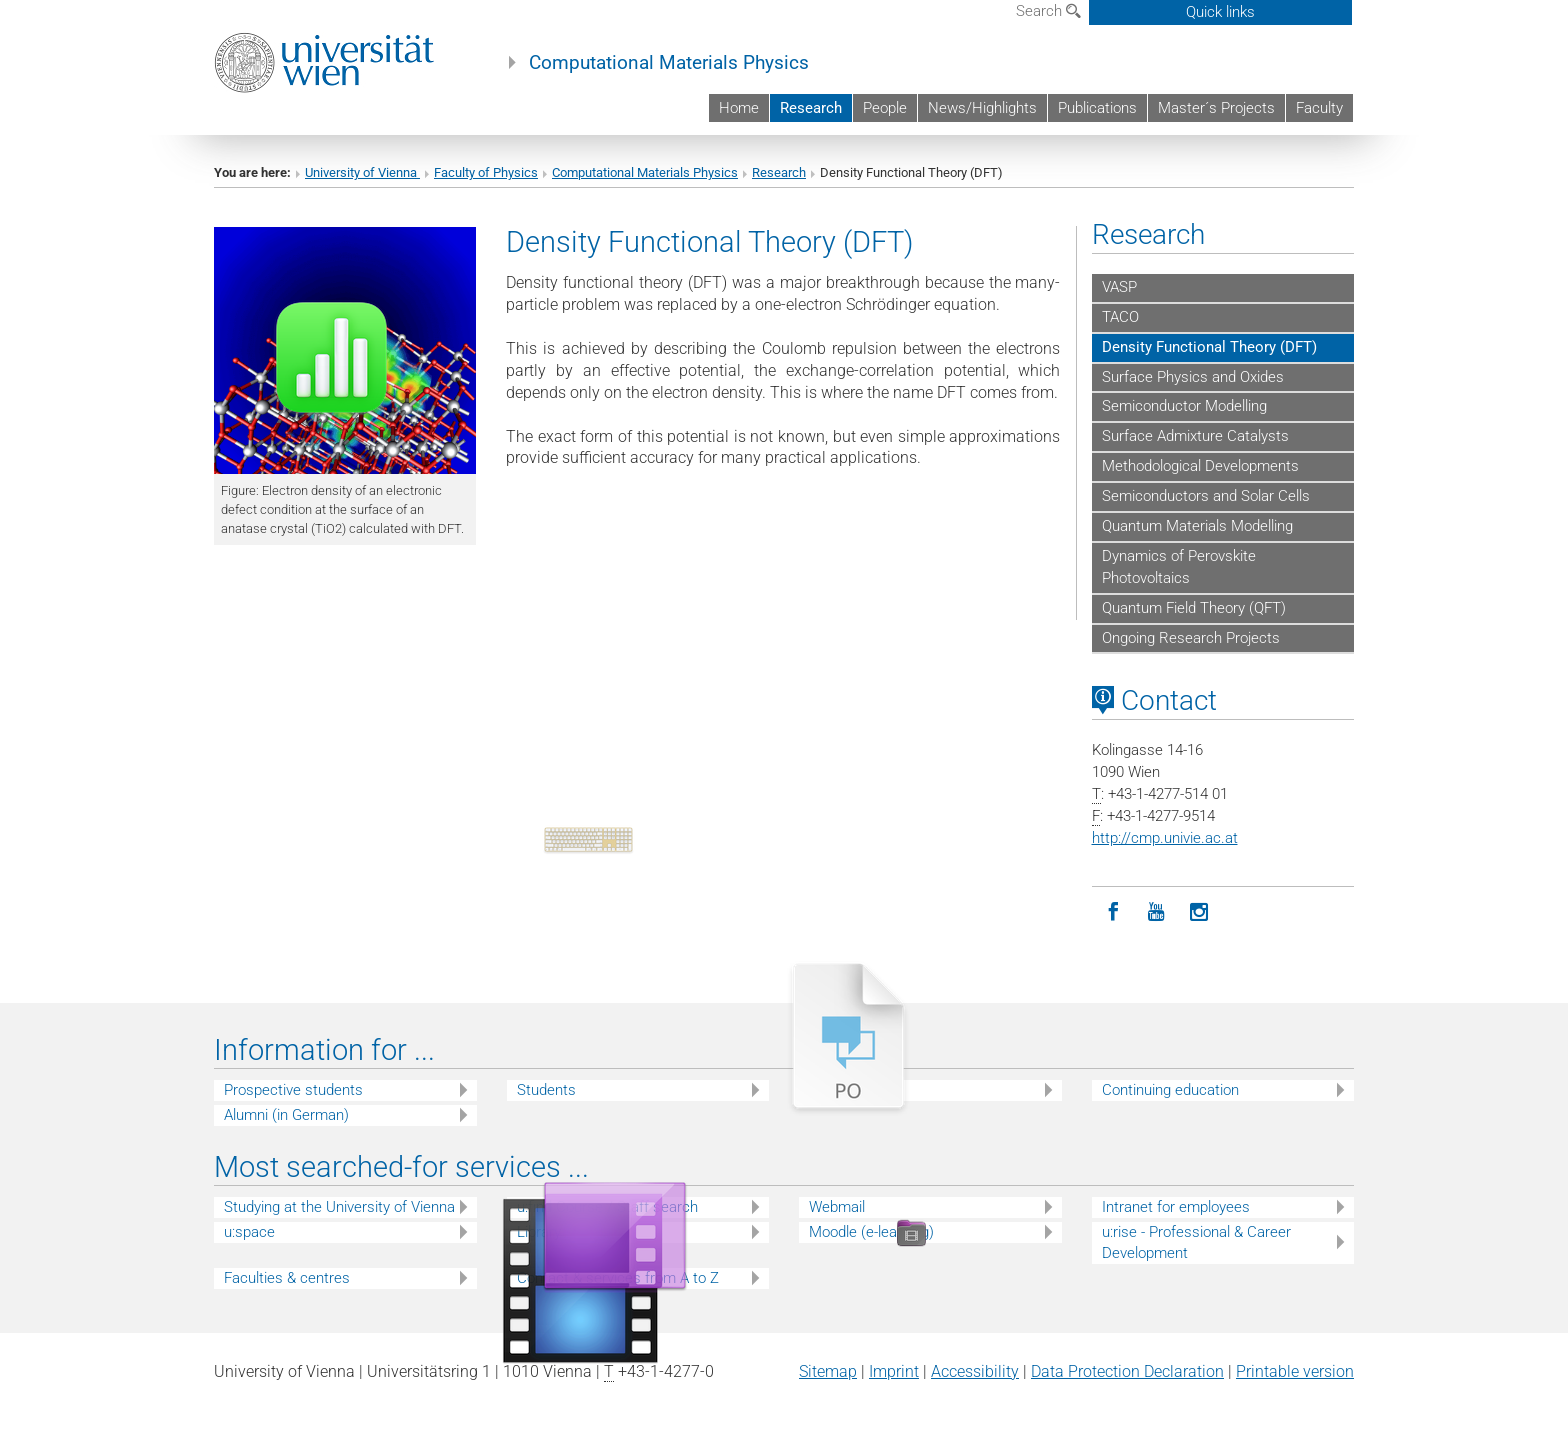  Describe the element at coordinates (588, 839) in the screenshot. I see `bluetooth keyboard connected (yellow variant)` at that location.